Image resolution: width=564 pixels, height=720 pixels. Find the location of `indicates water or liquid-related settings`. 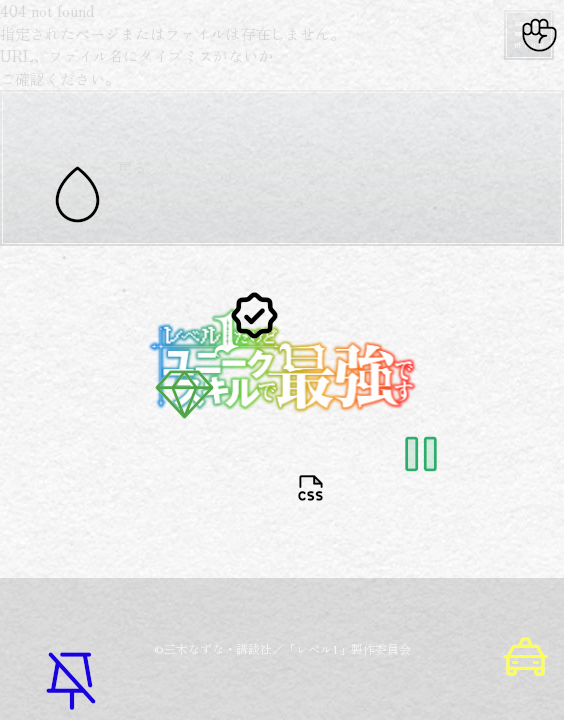

indicates water or liquid-related settings is located at coordinates (77, 196).